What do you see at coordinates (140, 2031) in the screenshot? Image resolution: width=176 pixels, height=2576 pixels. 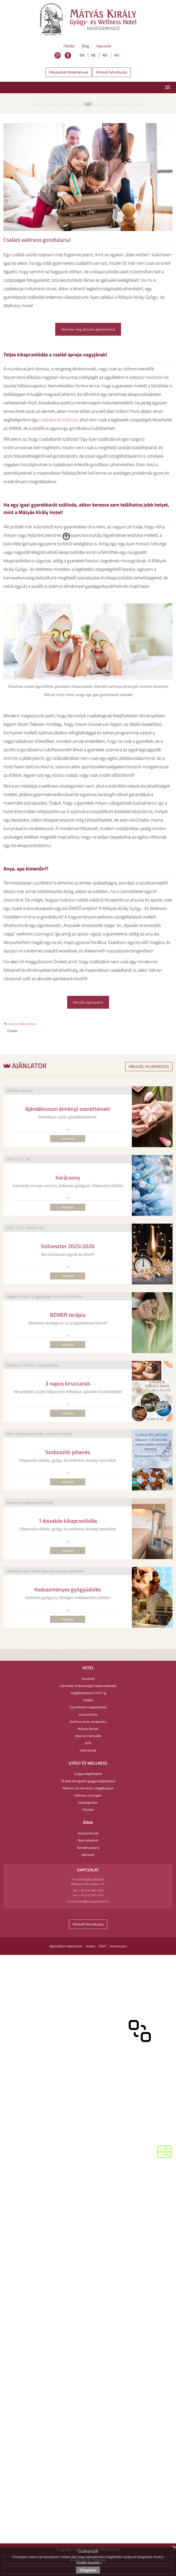 I see `send selected object to back of layer stack` at bounding box center [140, 2031].